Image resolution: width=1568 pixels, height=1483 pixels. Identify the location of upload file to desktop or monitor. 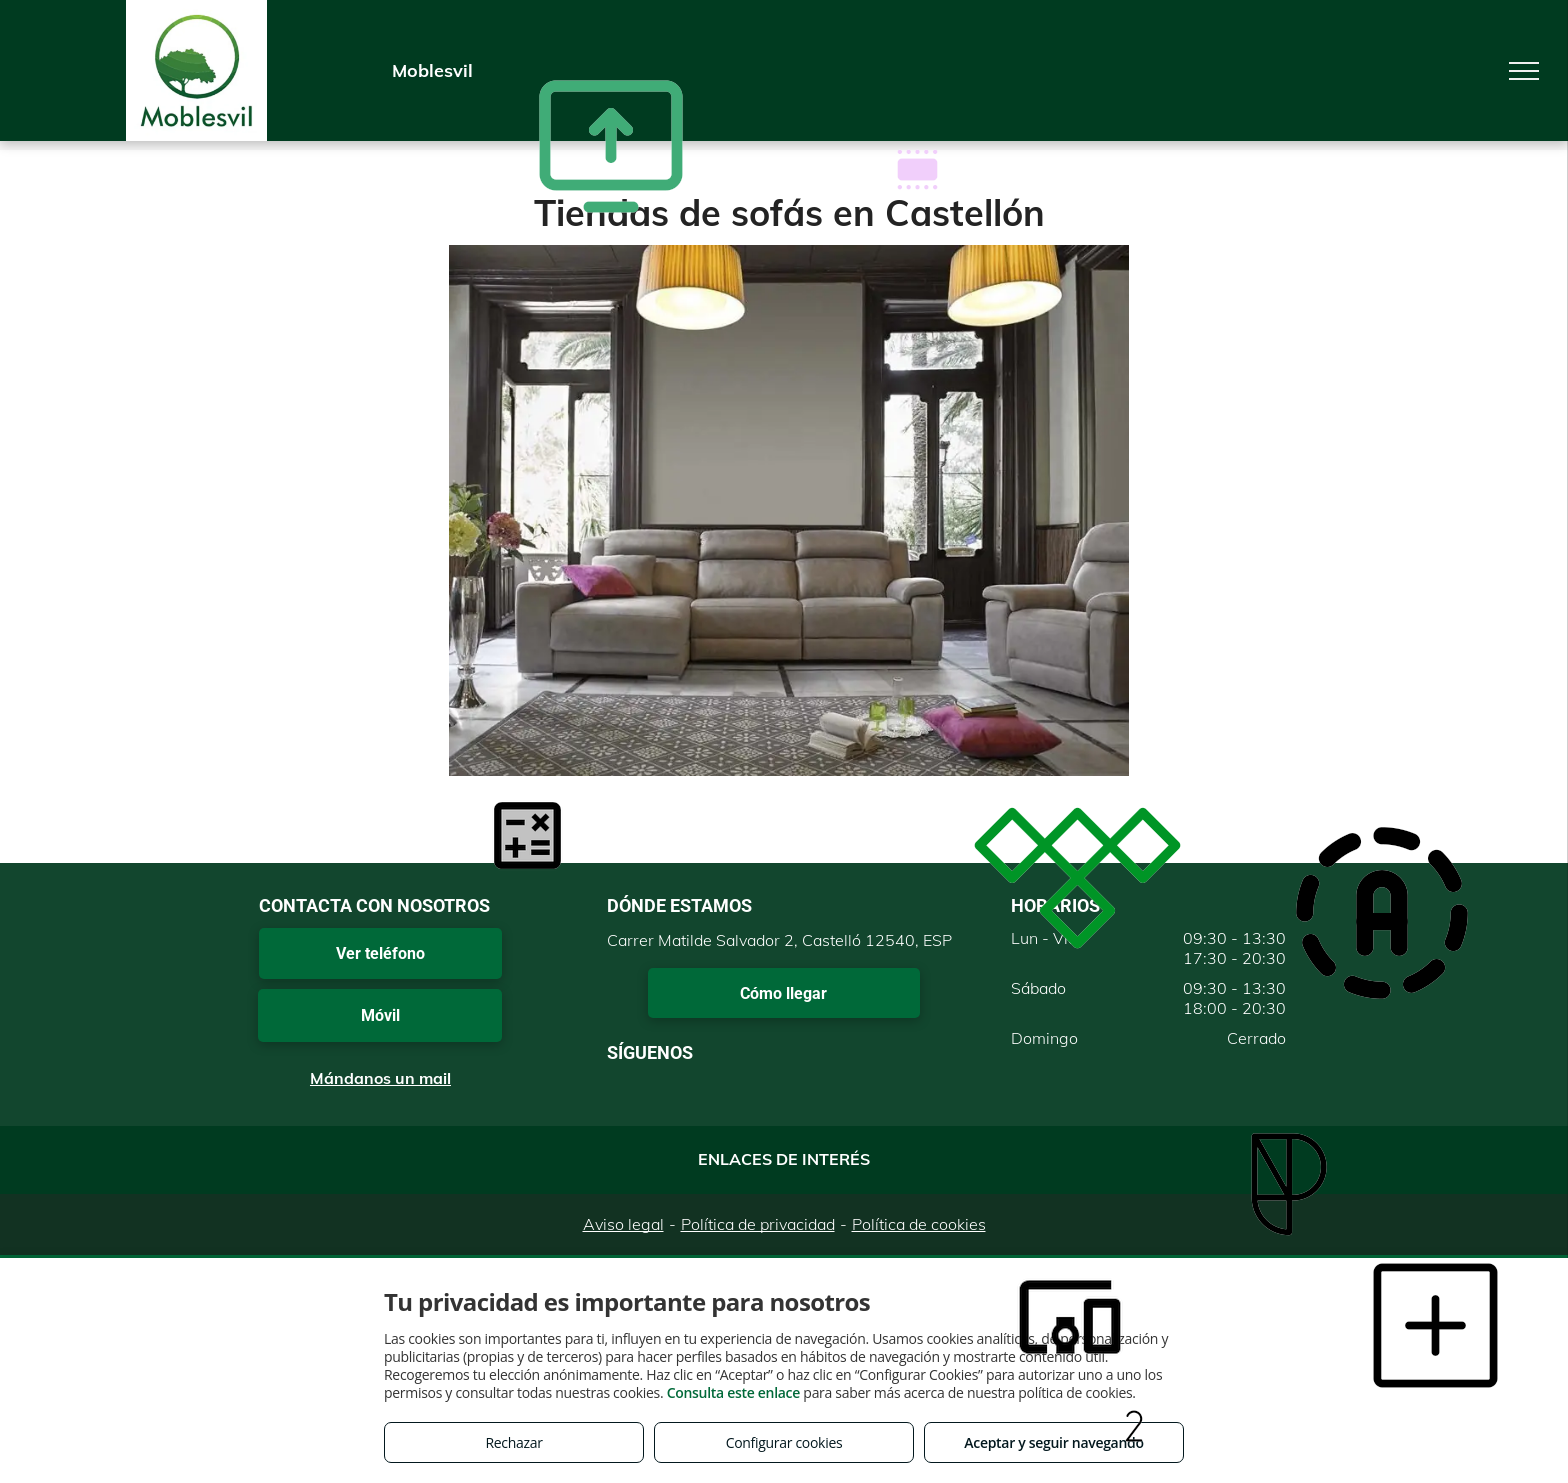
(611, 141).